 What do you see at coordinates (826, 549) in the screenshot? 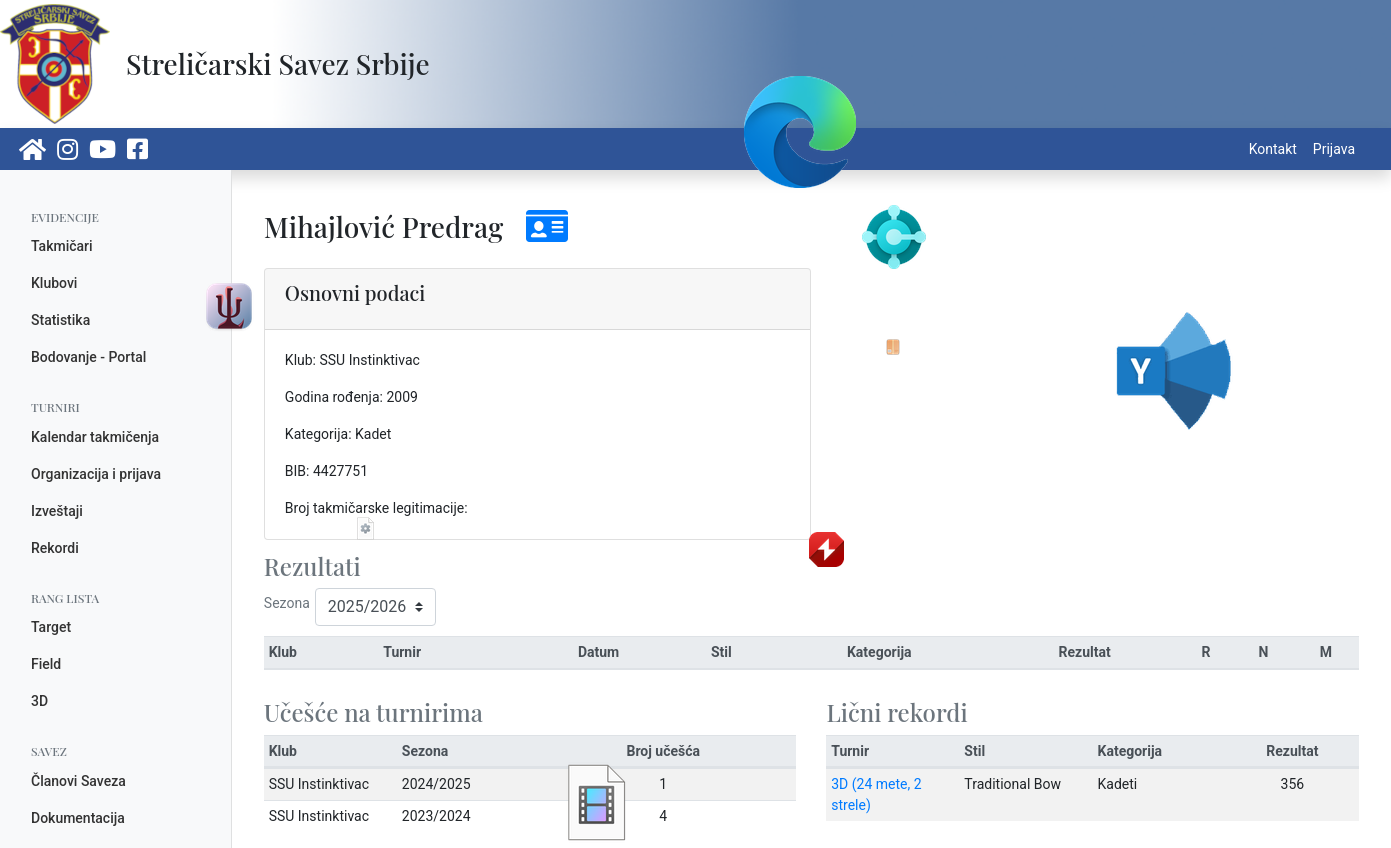
I see `launch chaos application` at bounding box center [826, 549].